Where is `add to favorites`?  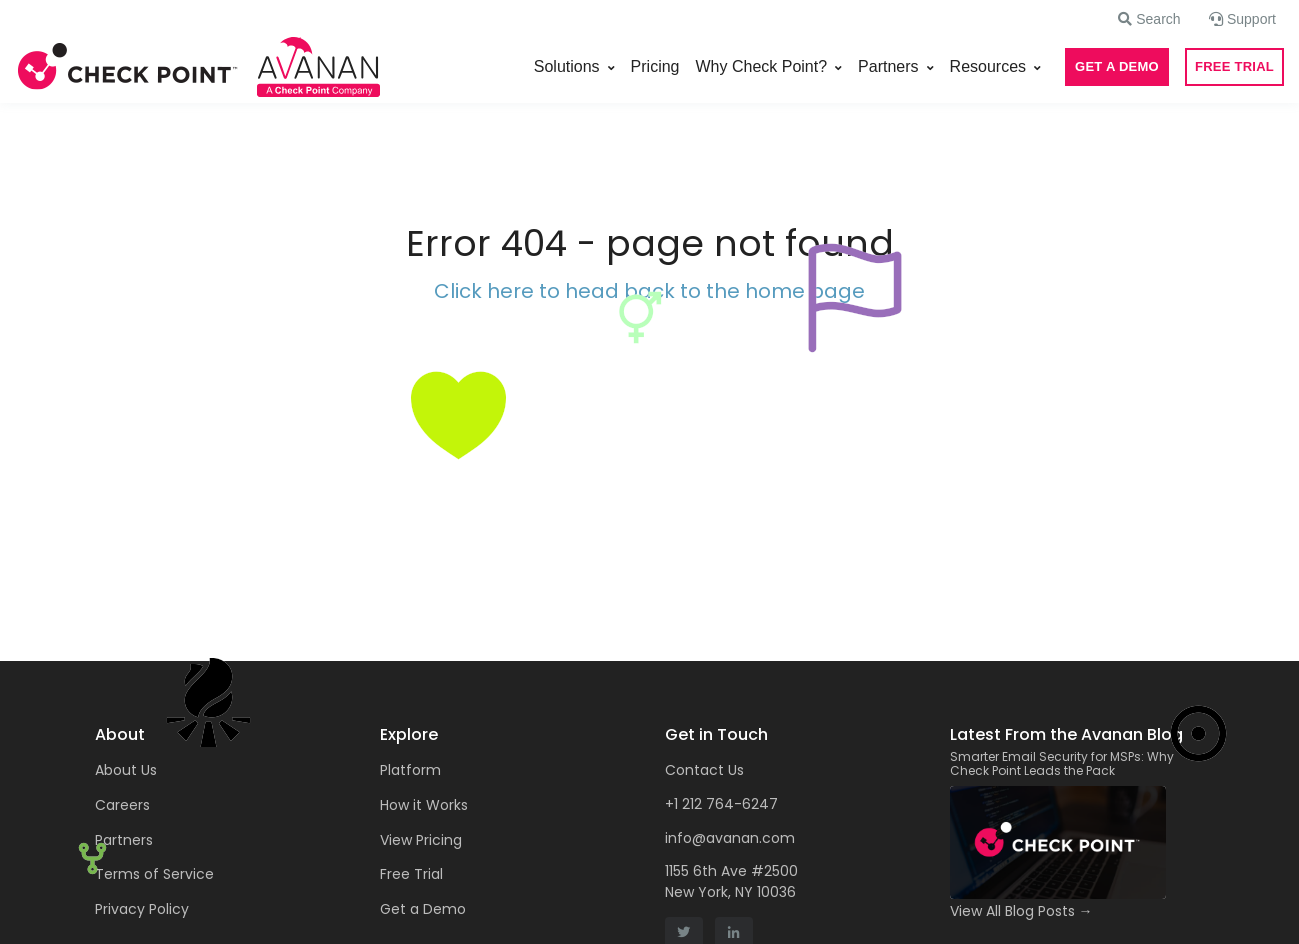 add to favorites is located at coordinates (458, 415).